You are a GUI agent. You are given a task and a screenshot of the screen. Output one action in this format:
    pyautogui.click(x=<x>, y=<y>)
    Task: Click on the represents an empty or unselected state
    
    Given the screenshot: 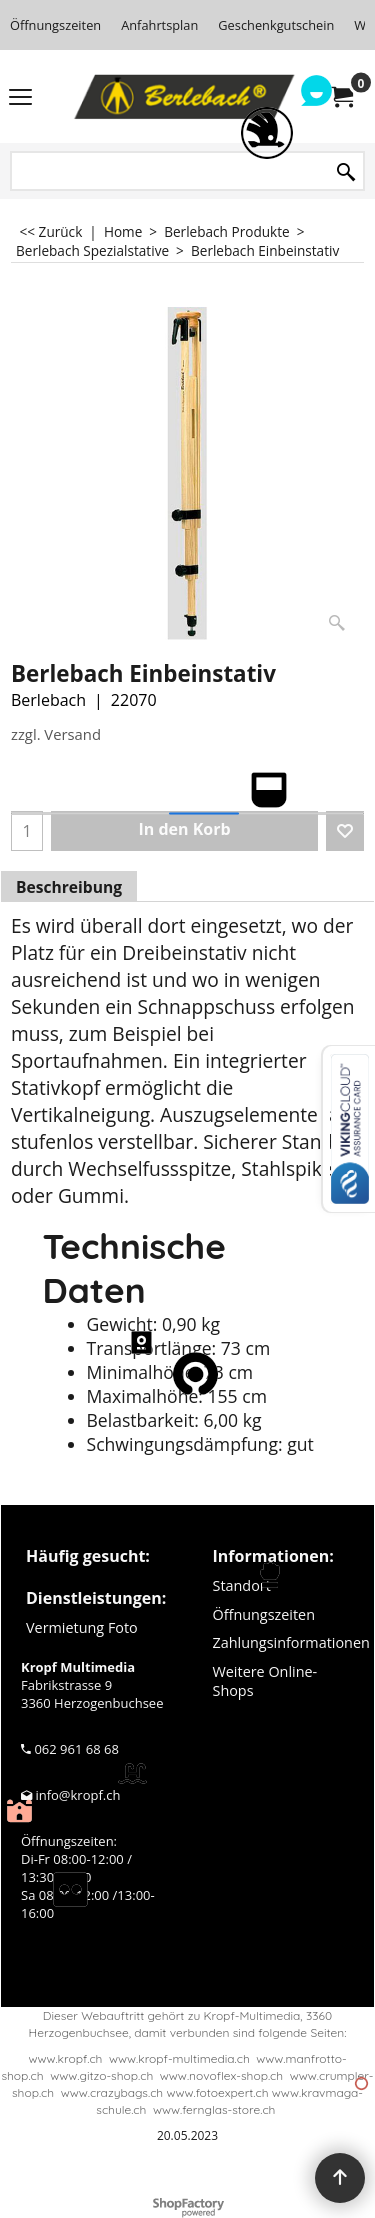 What is the action you would take?
    pyautogui.click(x=361, y=2083)
    